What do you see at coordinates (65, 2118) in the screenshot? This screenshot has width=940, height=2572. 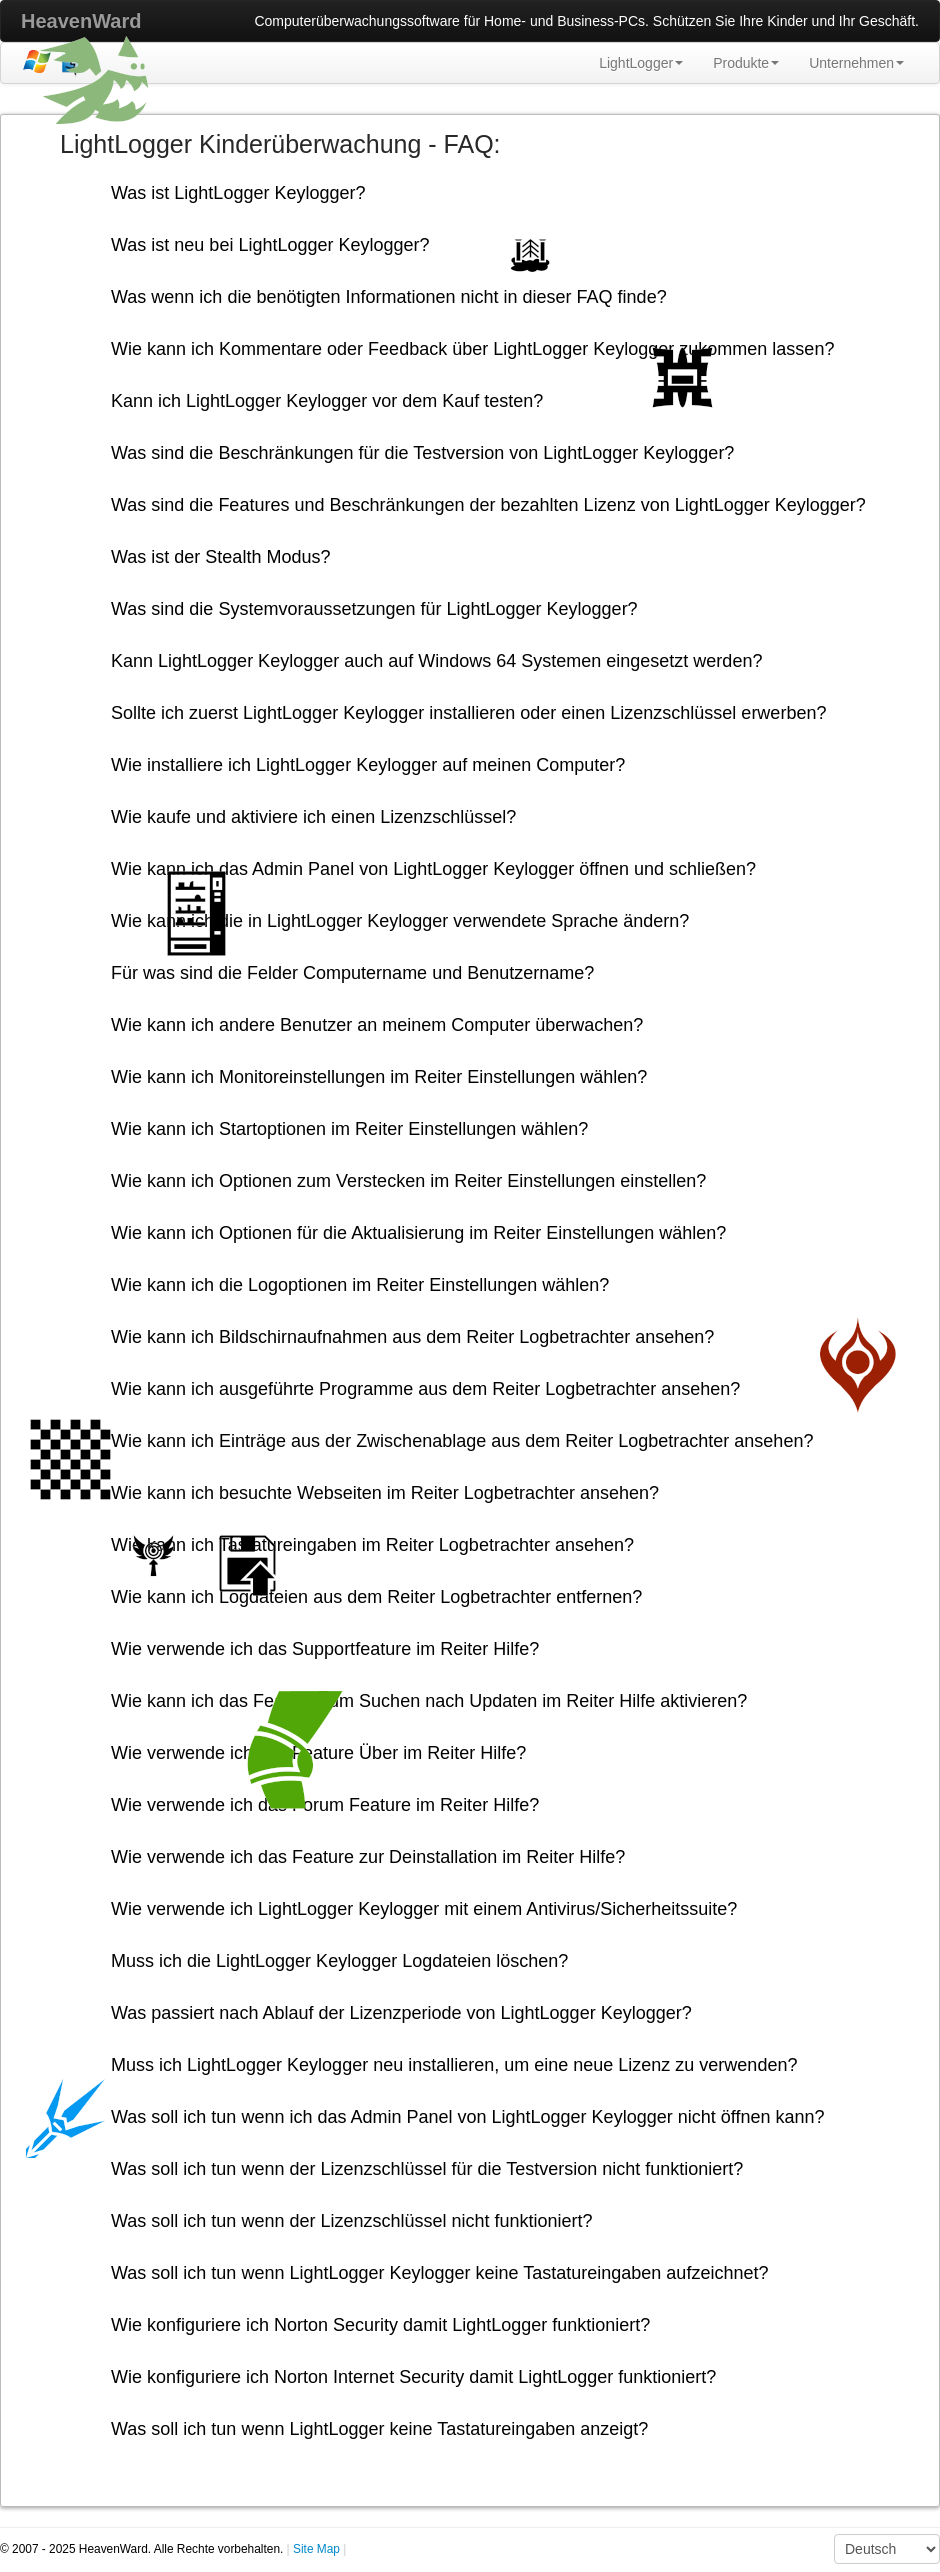 I see `select a magic or water-based weapon` at bounding box center [65, 2118].